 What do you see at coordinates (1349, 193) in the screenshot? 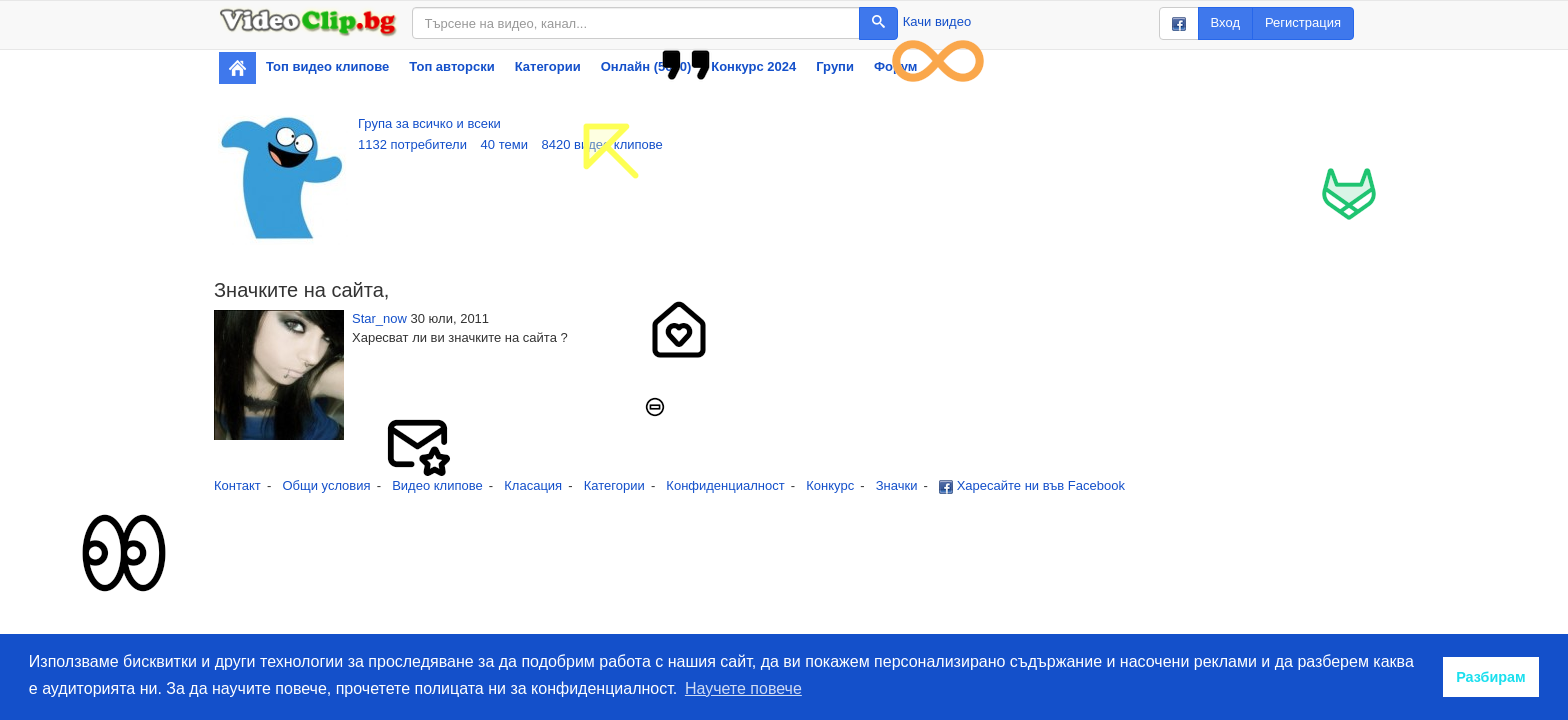
I see `open GitLab repository` at bounding box center [1349, 193].